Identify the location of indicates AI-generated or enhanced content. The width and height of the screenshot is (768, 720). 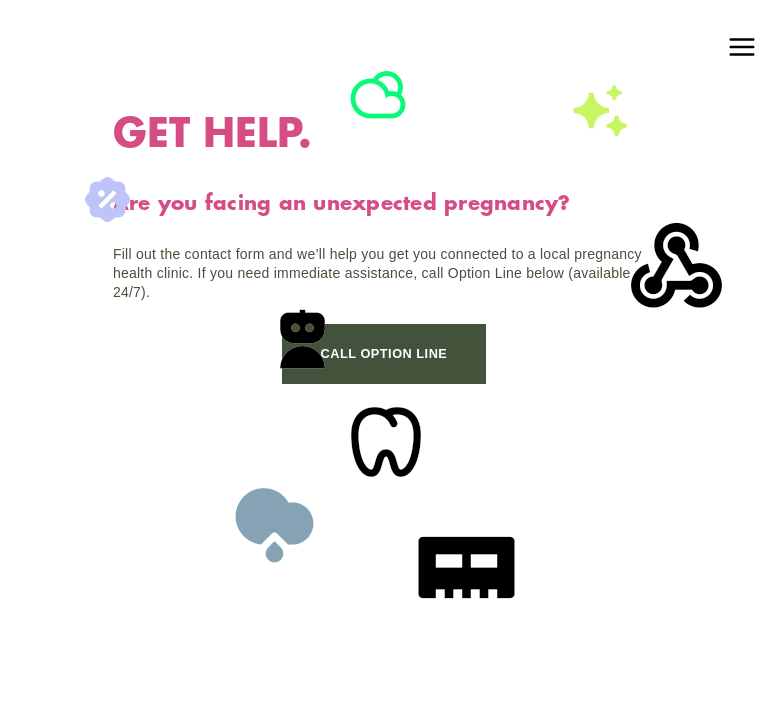
(601, 110).